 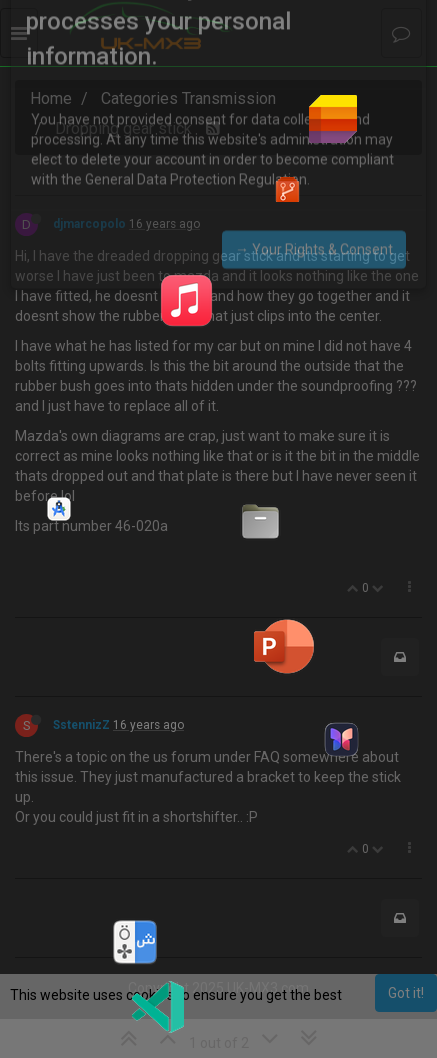 What do you see at coordinates (186, 300) in the screenshot?
I see `open Apple Music app` at bounding box center [186, 300].